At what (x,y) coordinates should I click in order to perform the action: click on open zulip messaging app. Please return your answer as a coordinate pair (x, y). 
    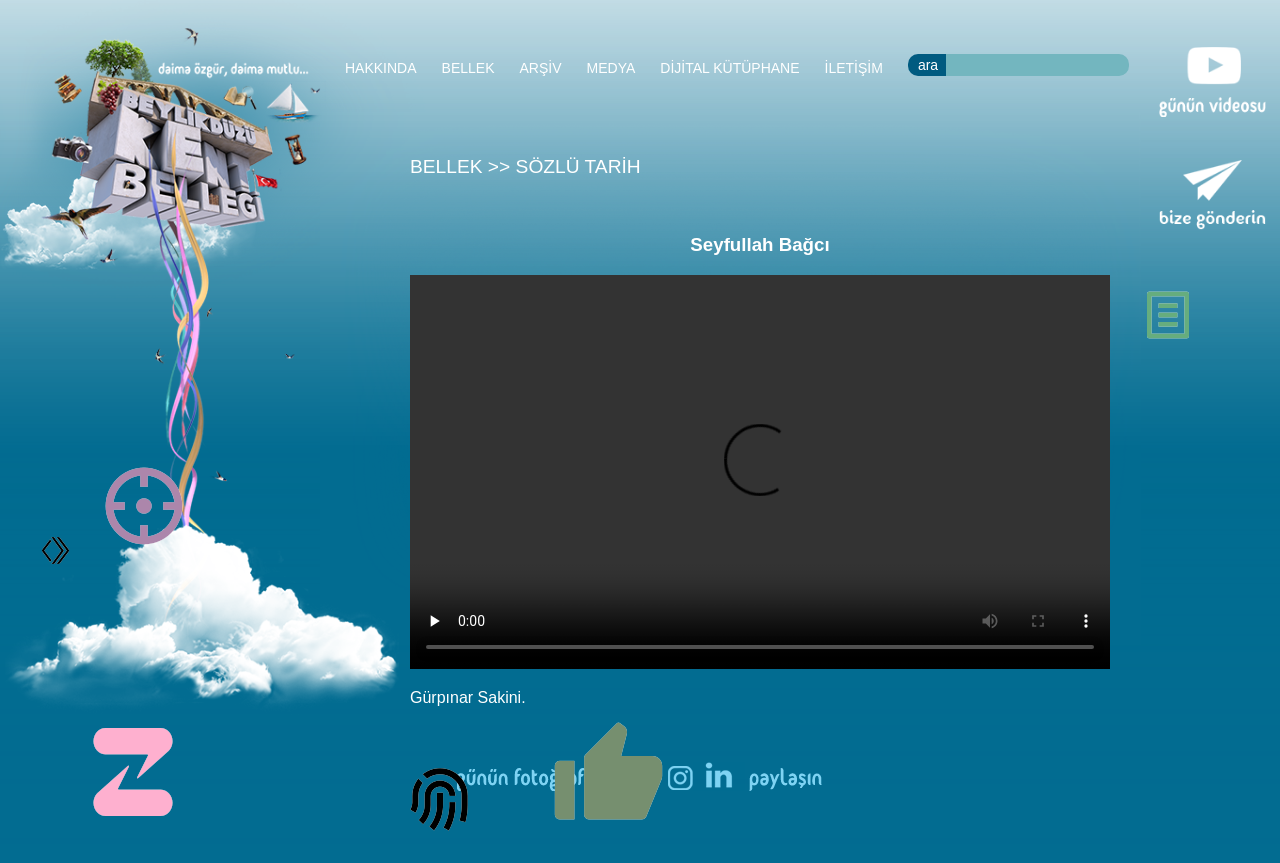
    Looking at the image, I should click on (133, 772).